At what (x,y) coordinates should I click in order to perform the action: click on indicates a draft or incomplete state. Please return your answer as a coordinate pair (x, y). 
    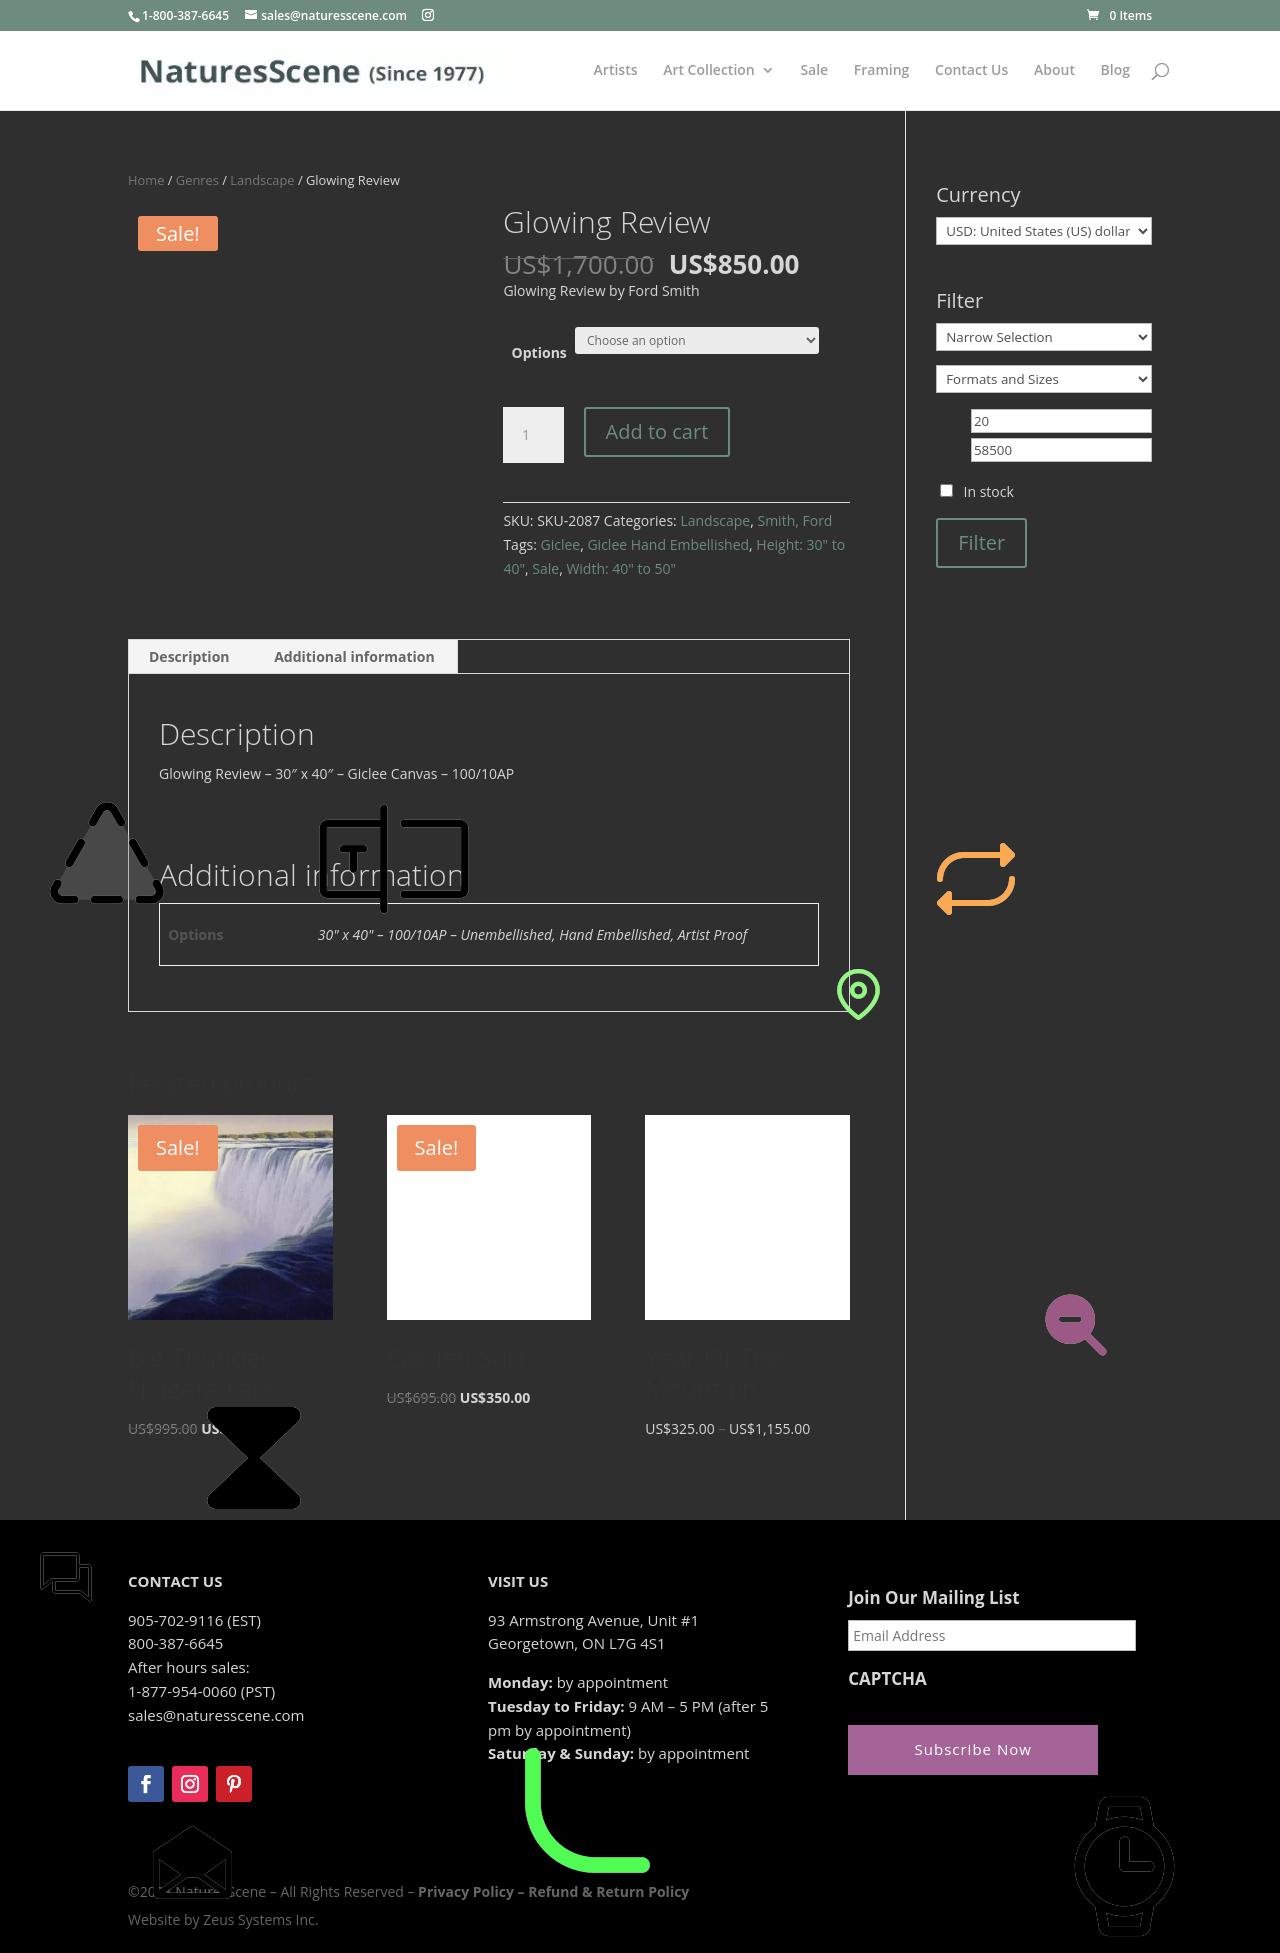
    Looking at the image, I should click on (107, 855).